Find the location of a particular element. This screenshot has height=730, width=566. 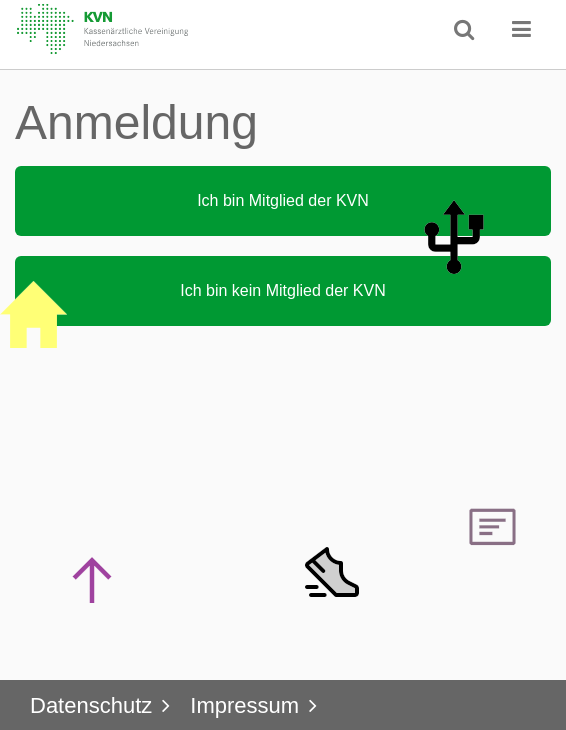

add a new note or document is located at coordinates (492, 528).